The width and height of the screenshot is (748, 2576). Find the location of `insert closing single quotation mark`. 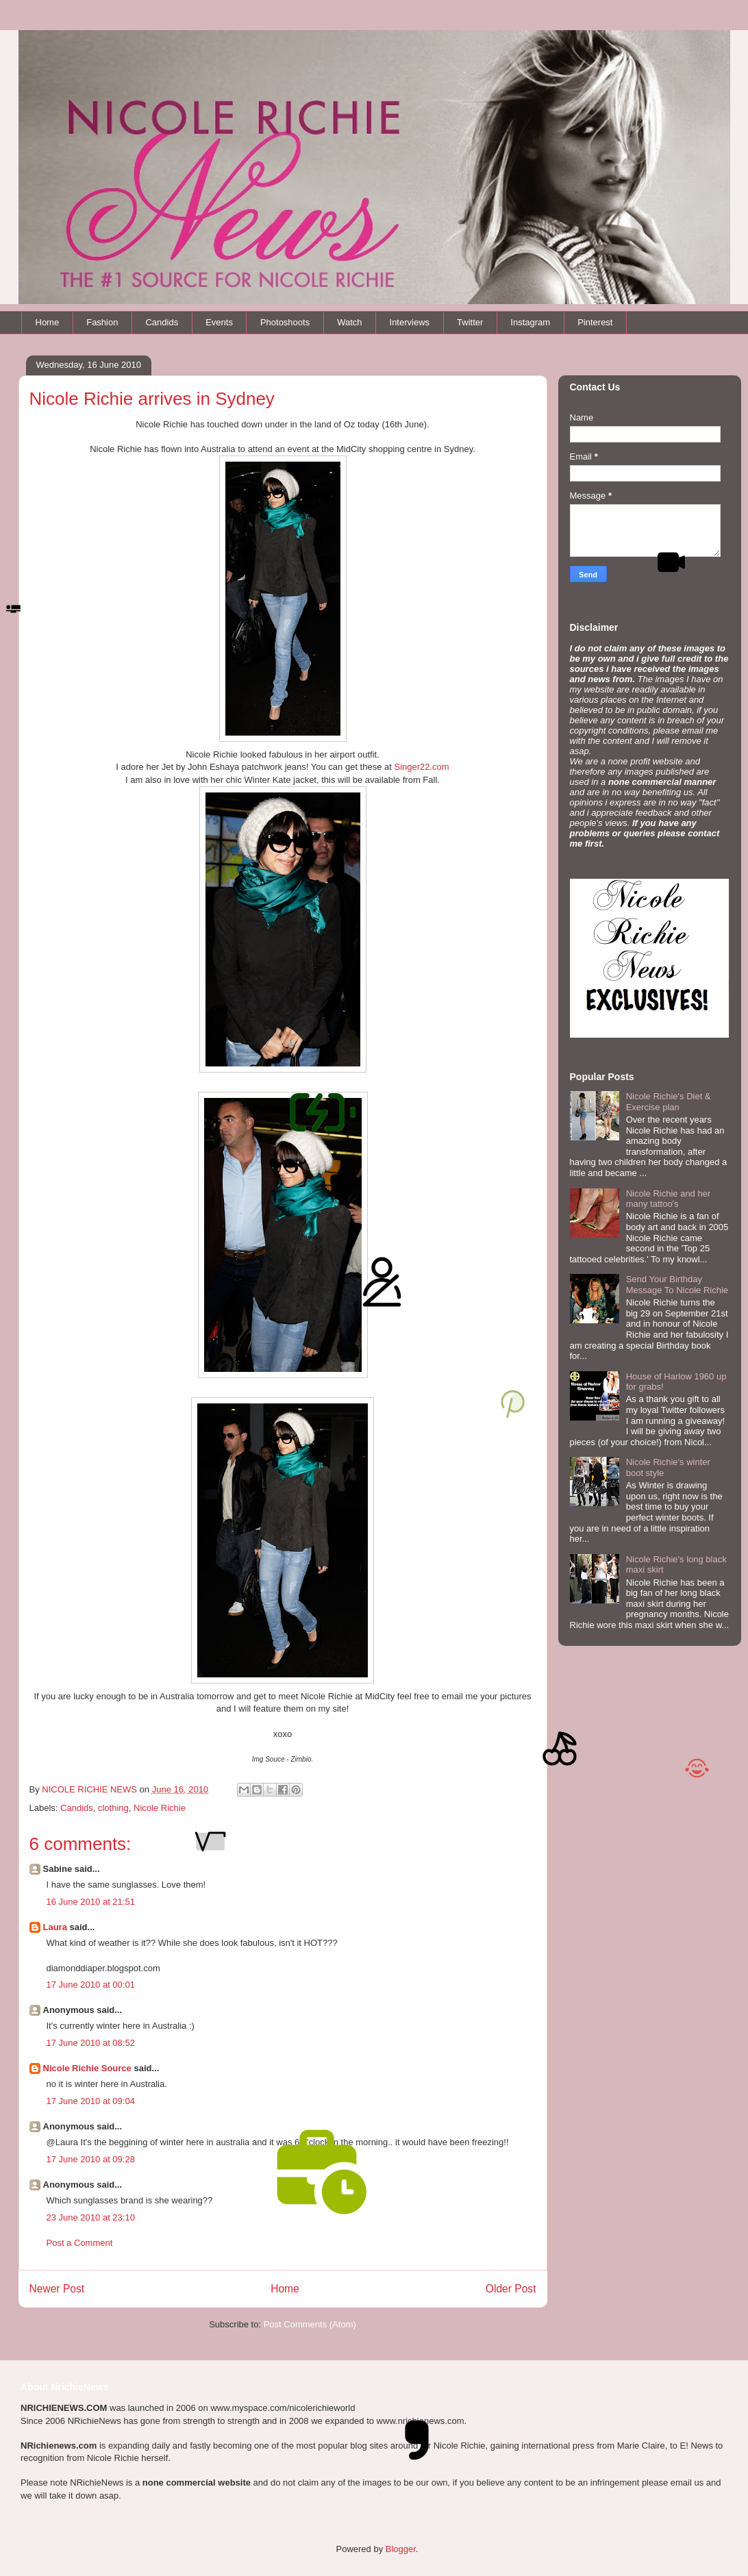

insert closing single quotation mark is located at coordinates (416, 2440).